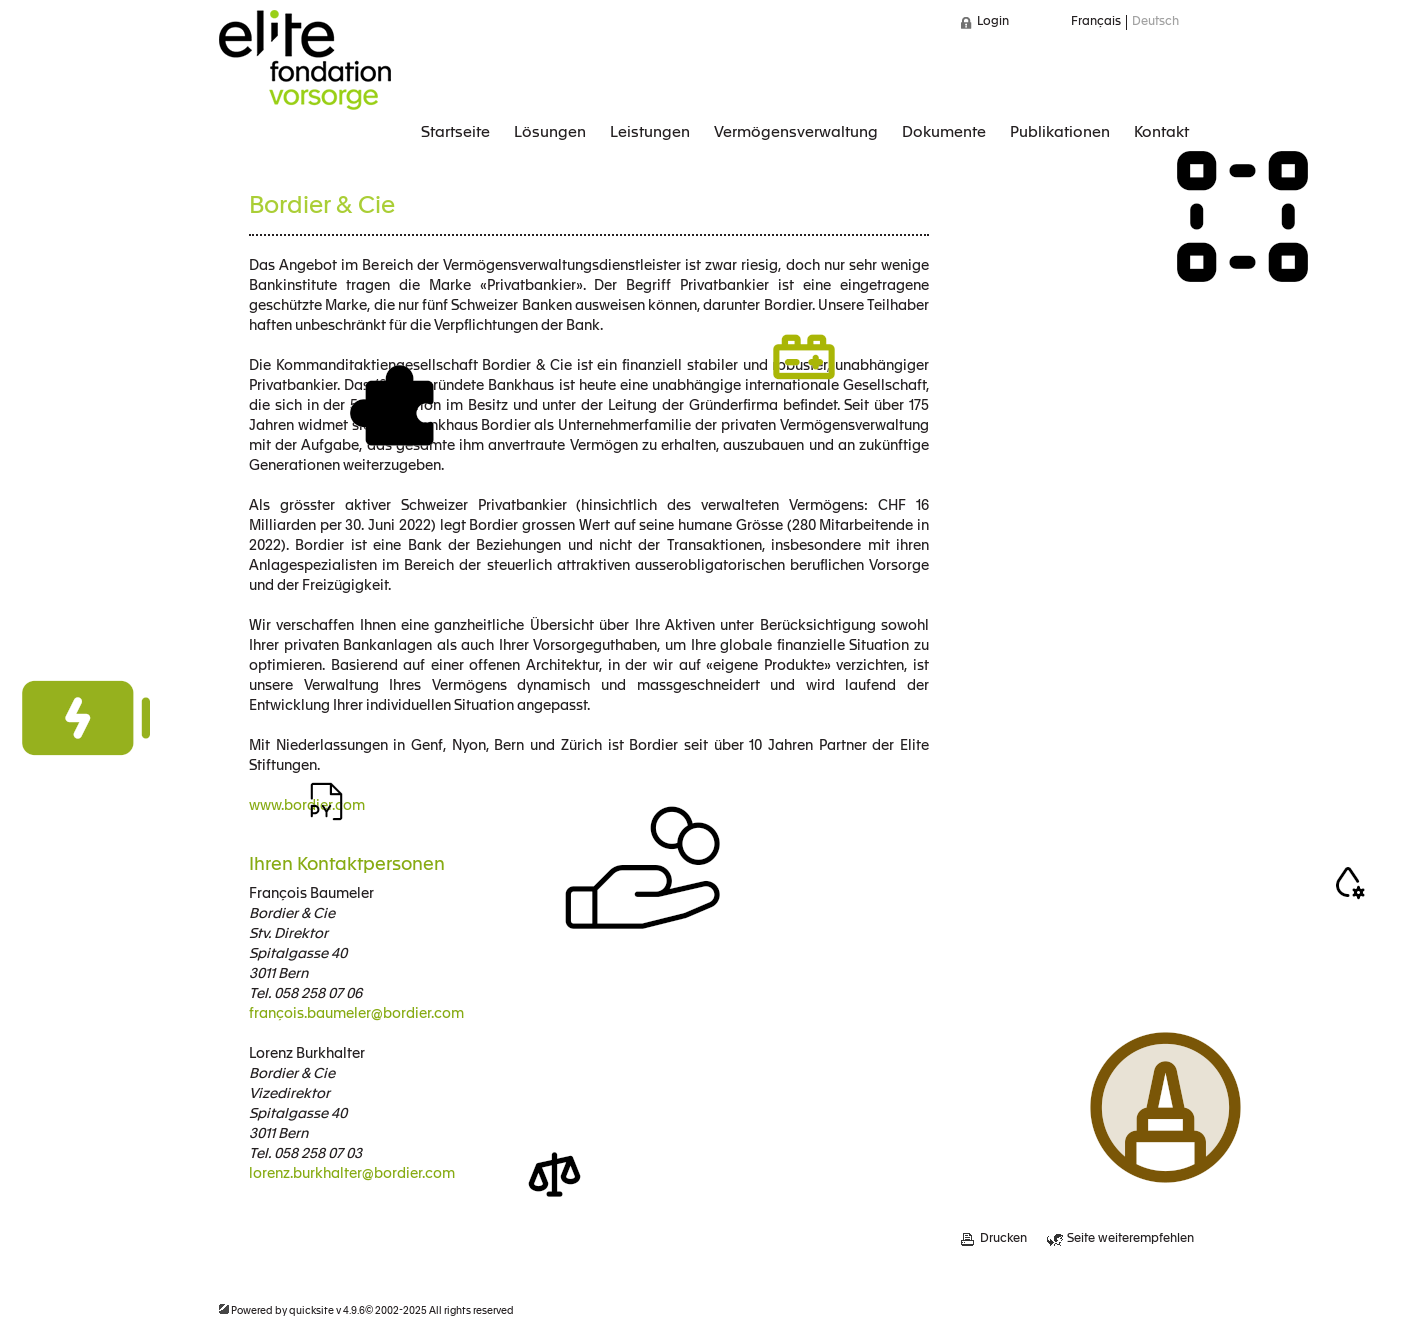 The height and width of the screenshot is (1321, 1428). What do you see at coordinates (1165, 1107) in the screenshot?
I see `select marker or highlighter tool` at bounding box center [1165, 1107].